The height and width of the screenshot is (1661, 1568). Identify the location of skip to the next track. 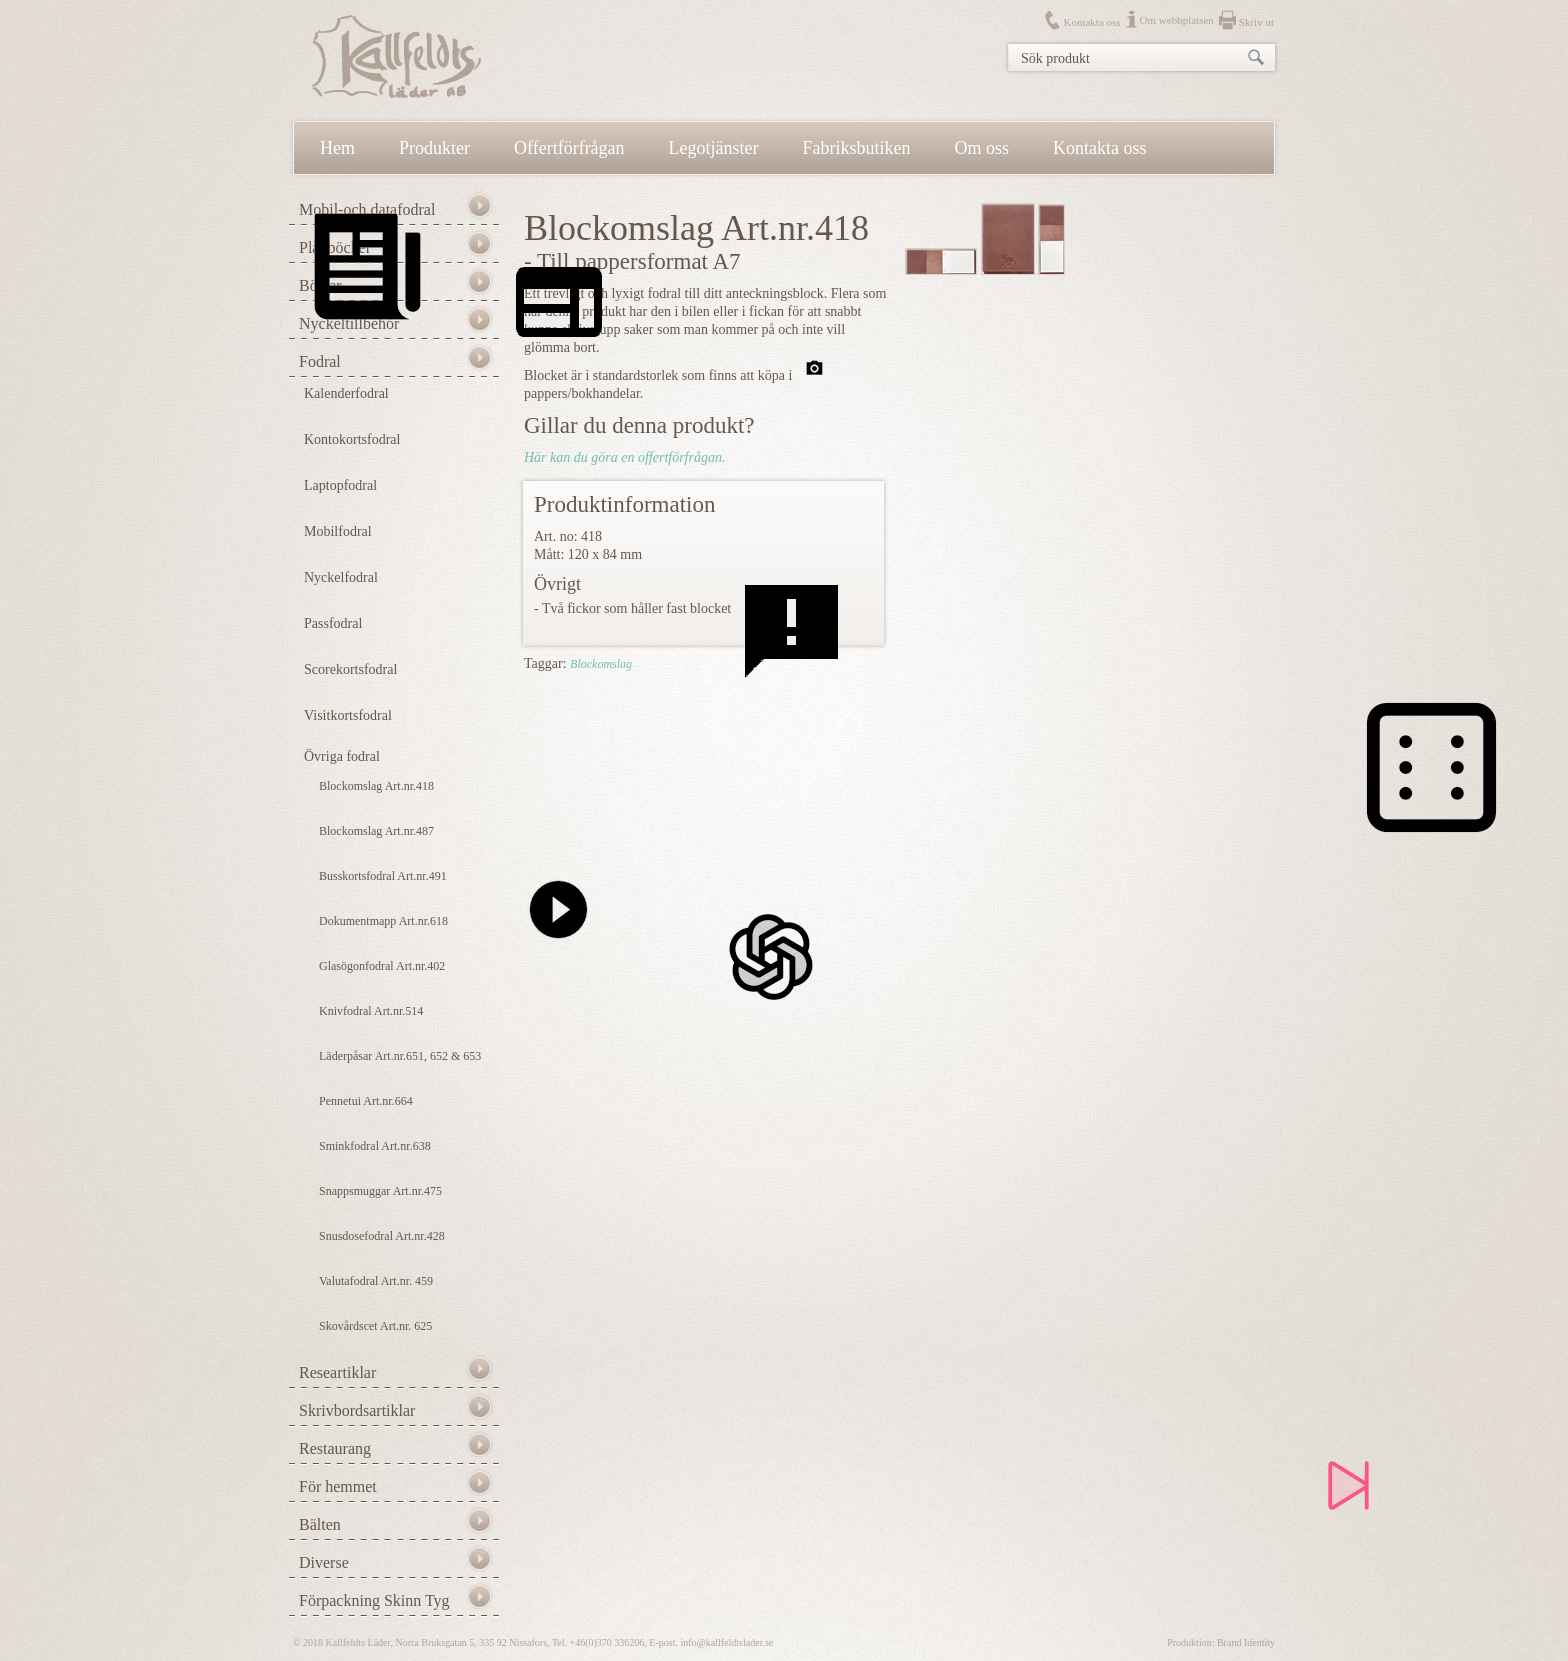
(1348, 1485).